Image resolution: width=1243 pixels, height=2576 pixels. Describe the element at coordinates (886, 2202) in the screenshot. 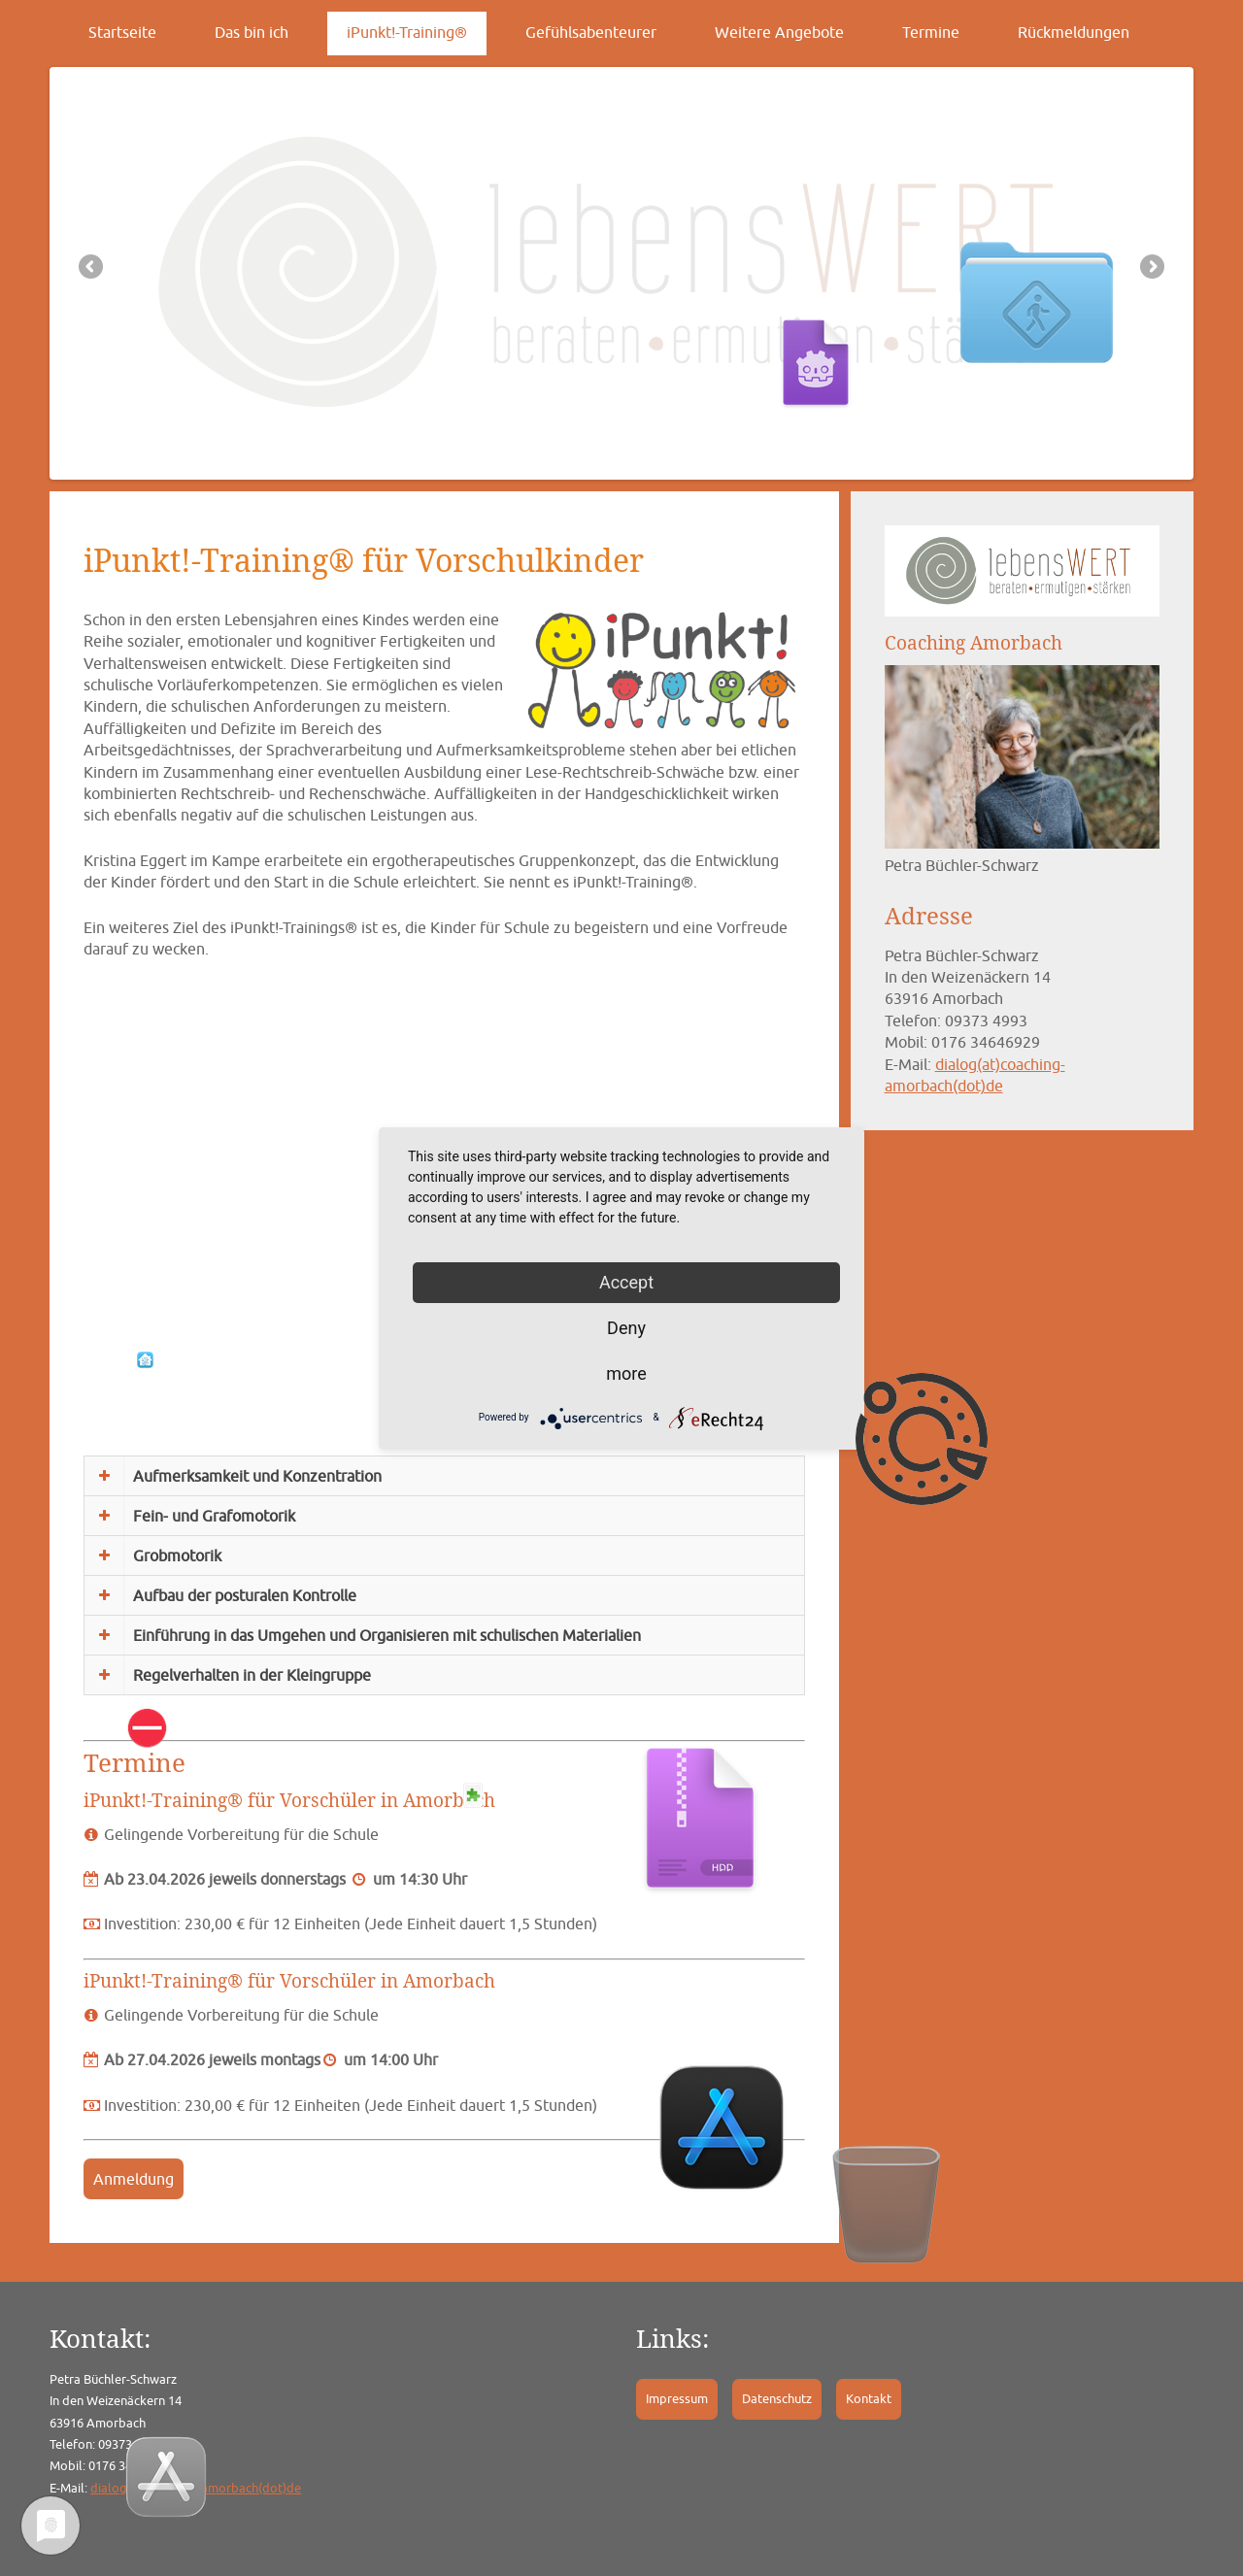

I see `open the trash to view deleted items` at that location.